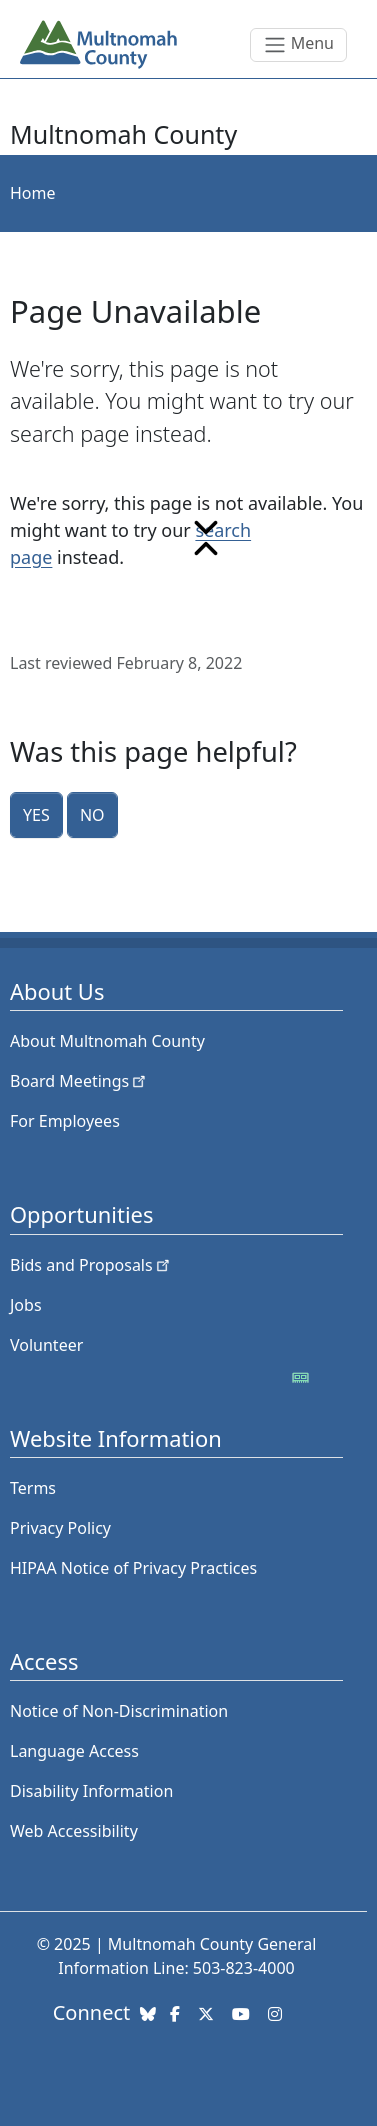 This screenshot has width=377, height=2126. What do you see at coordinates (206, 538) in the screenshot?
I see `collapse expanded content` at bounding box center [206, 538].